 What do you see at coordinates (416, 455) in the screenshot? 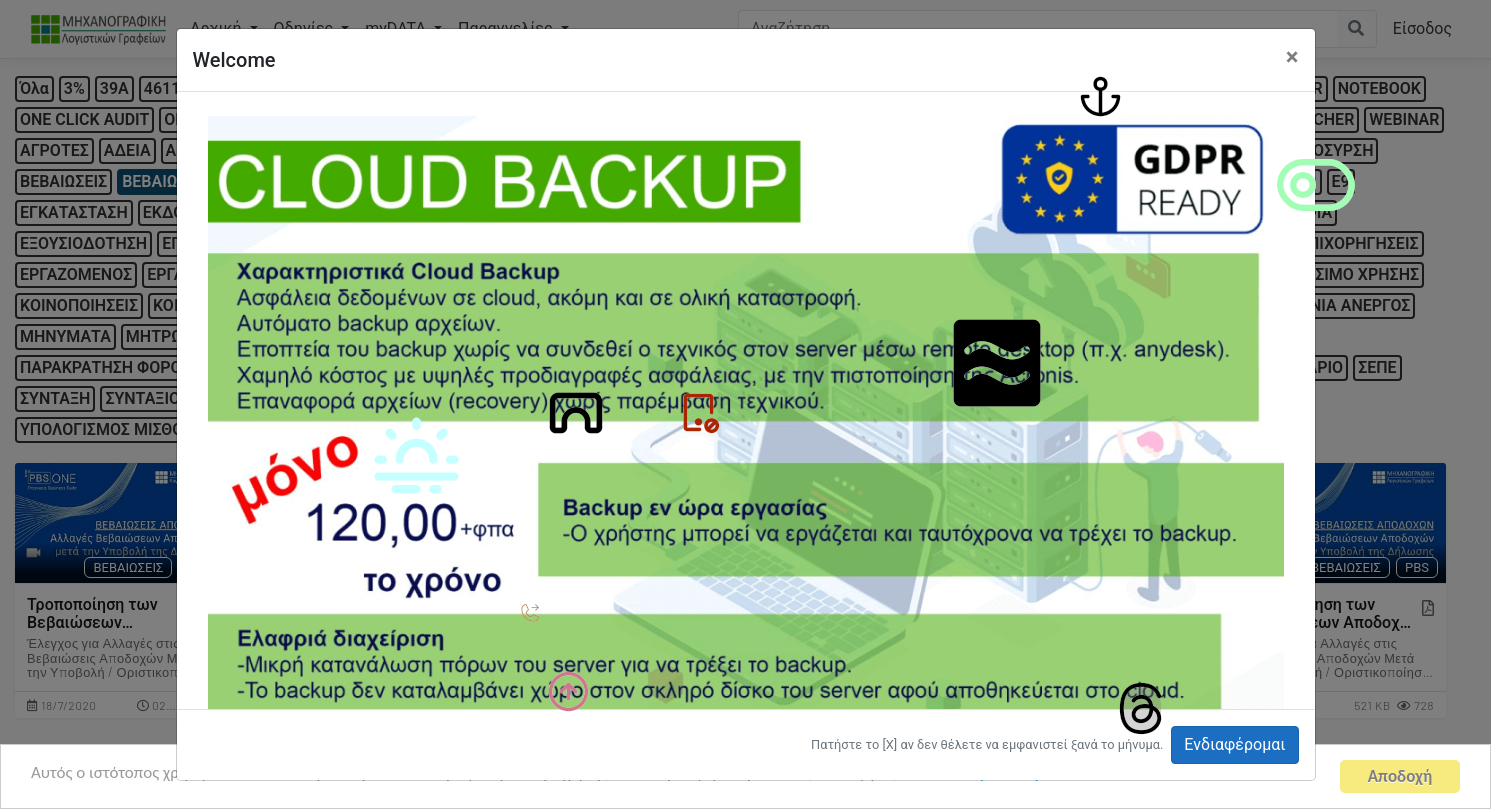
I see `view sunset time or golden hour info` at bounding box center [416, 455].